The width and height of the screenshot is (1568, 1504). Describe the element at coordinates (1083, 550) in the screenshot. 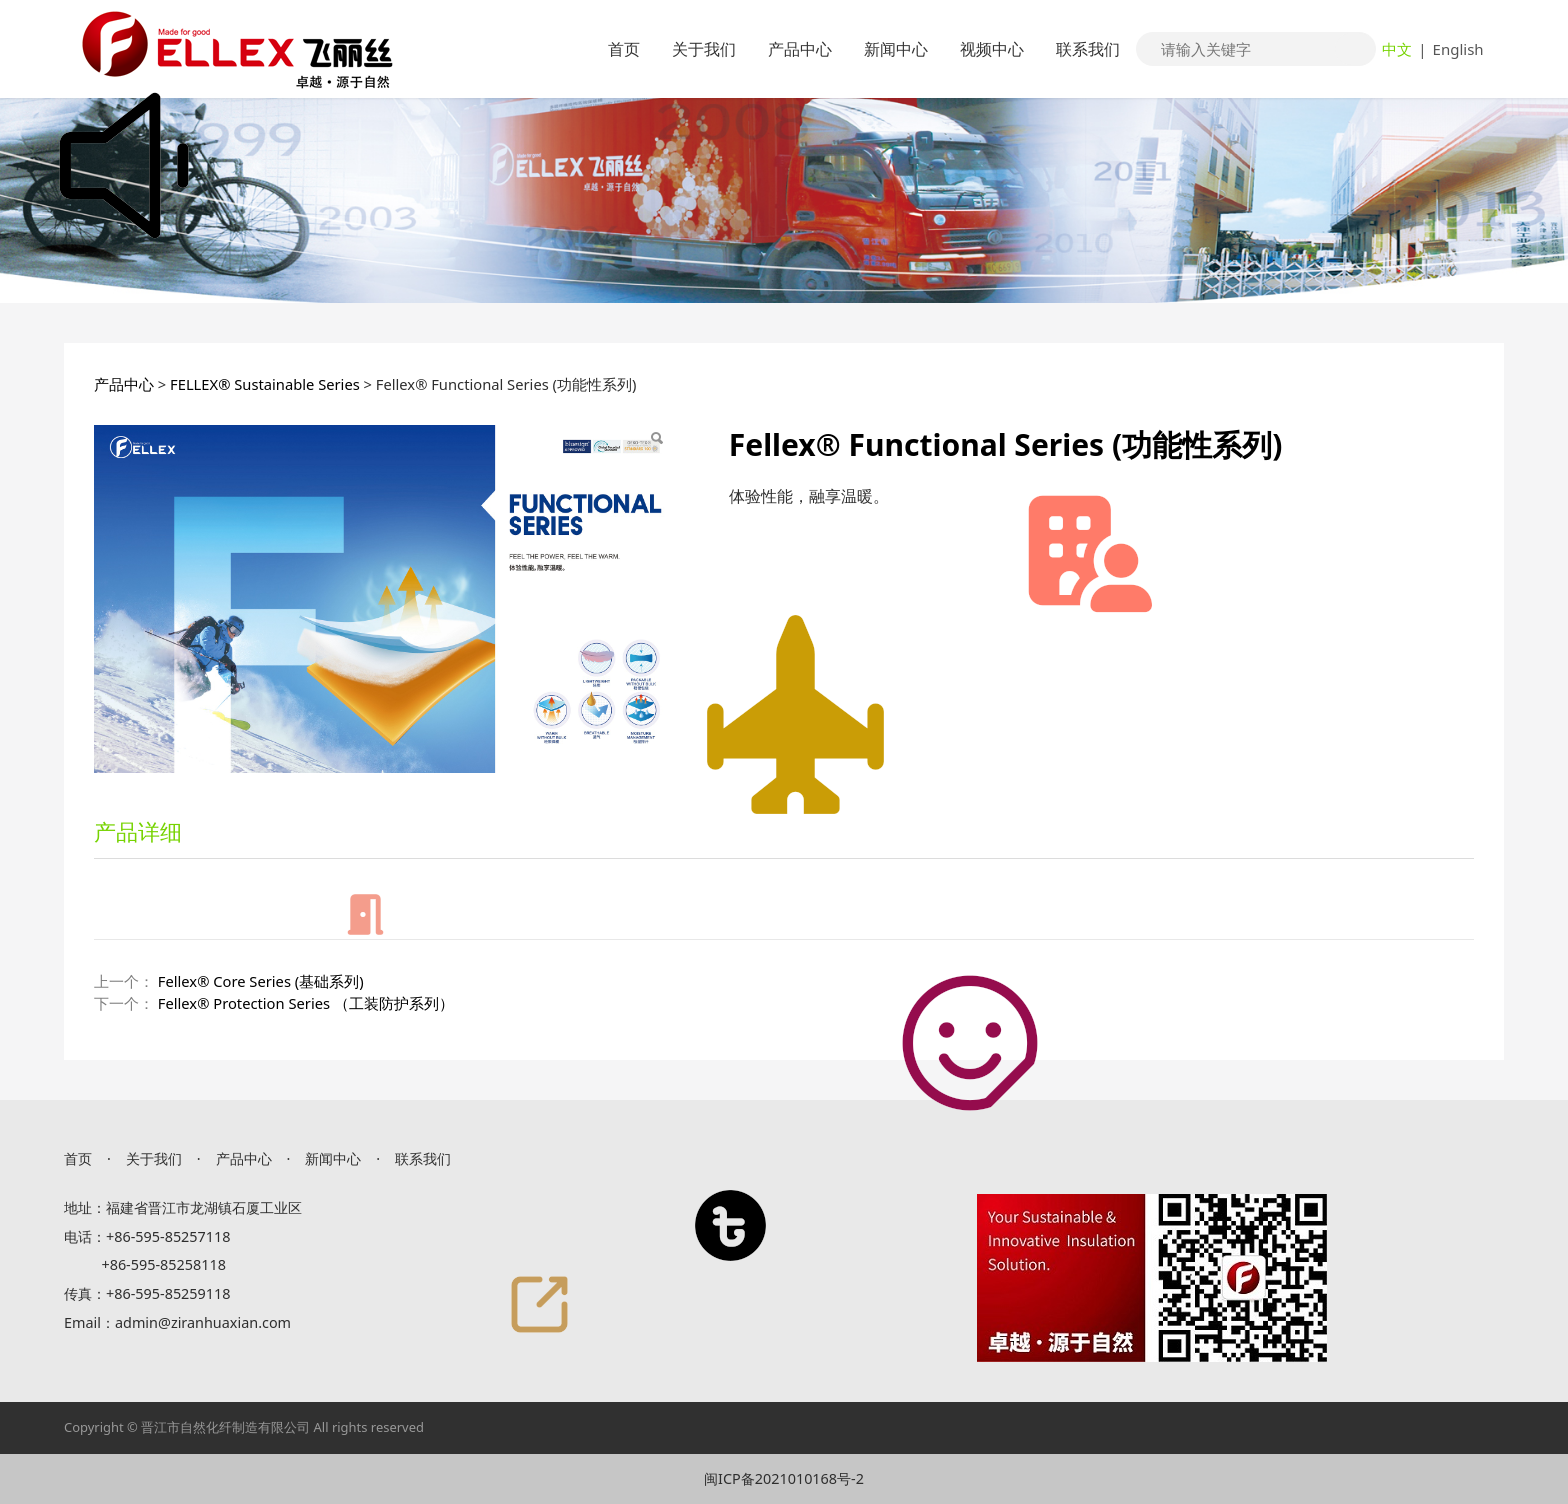

I see `view company or workplace profile` at that location.